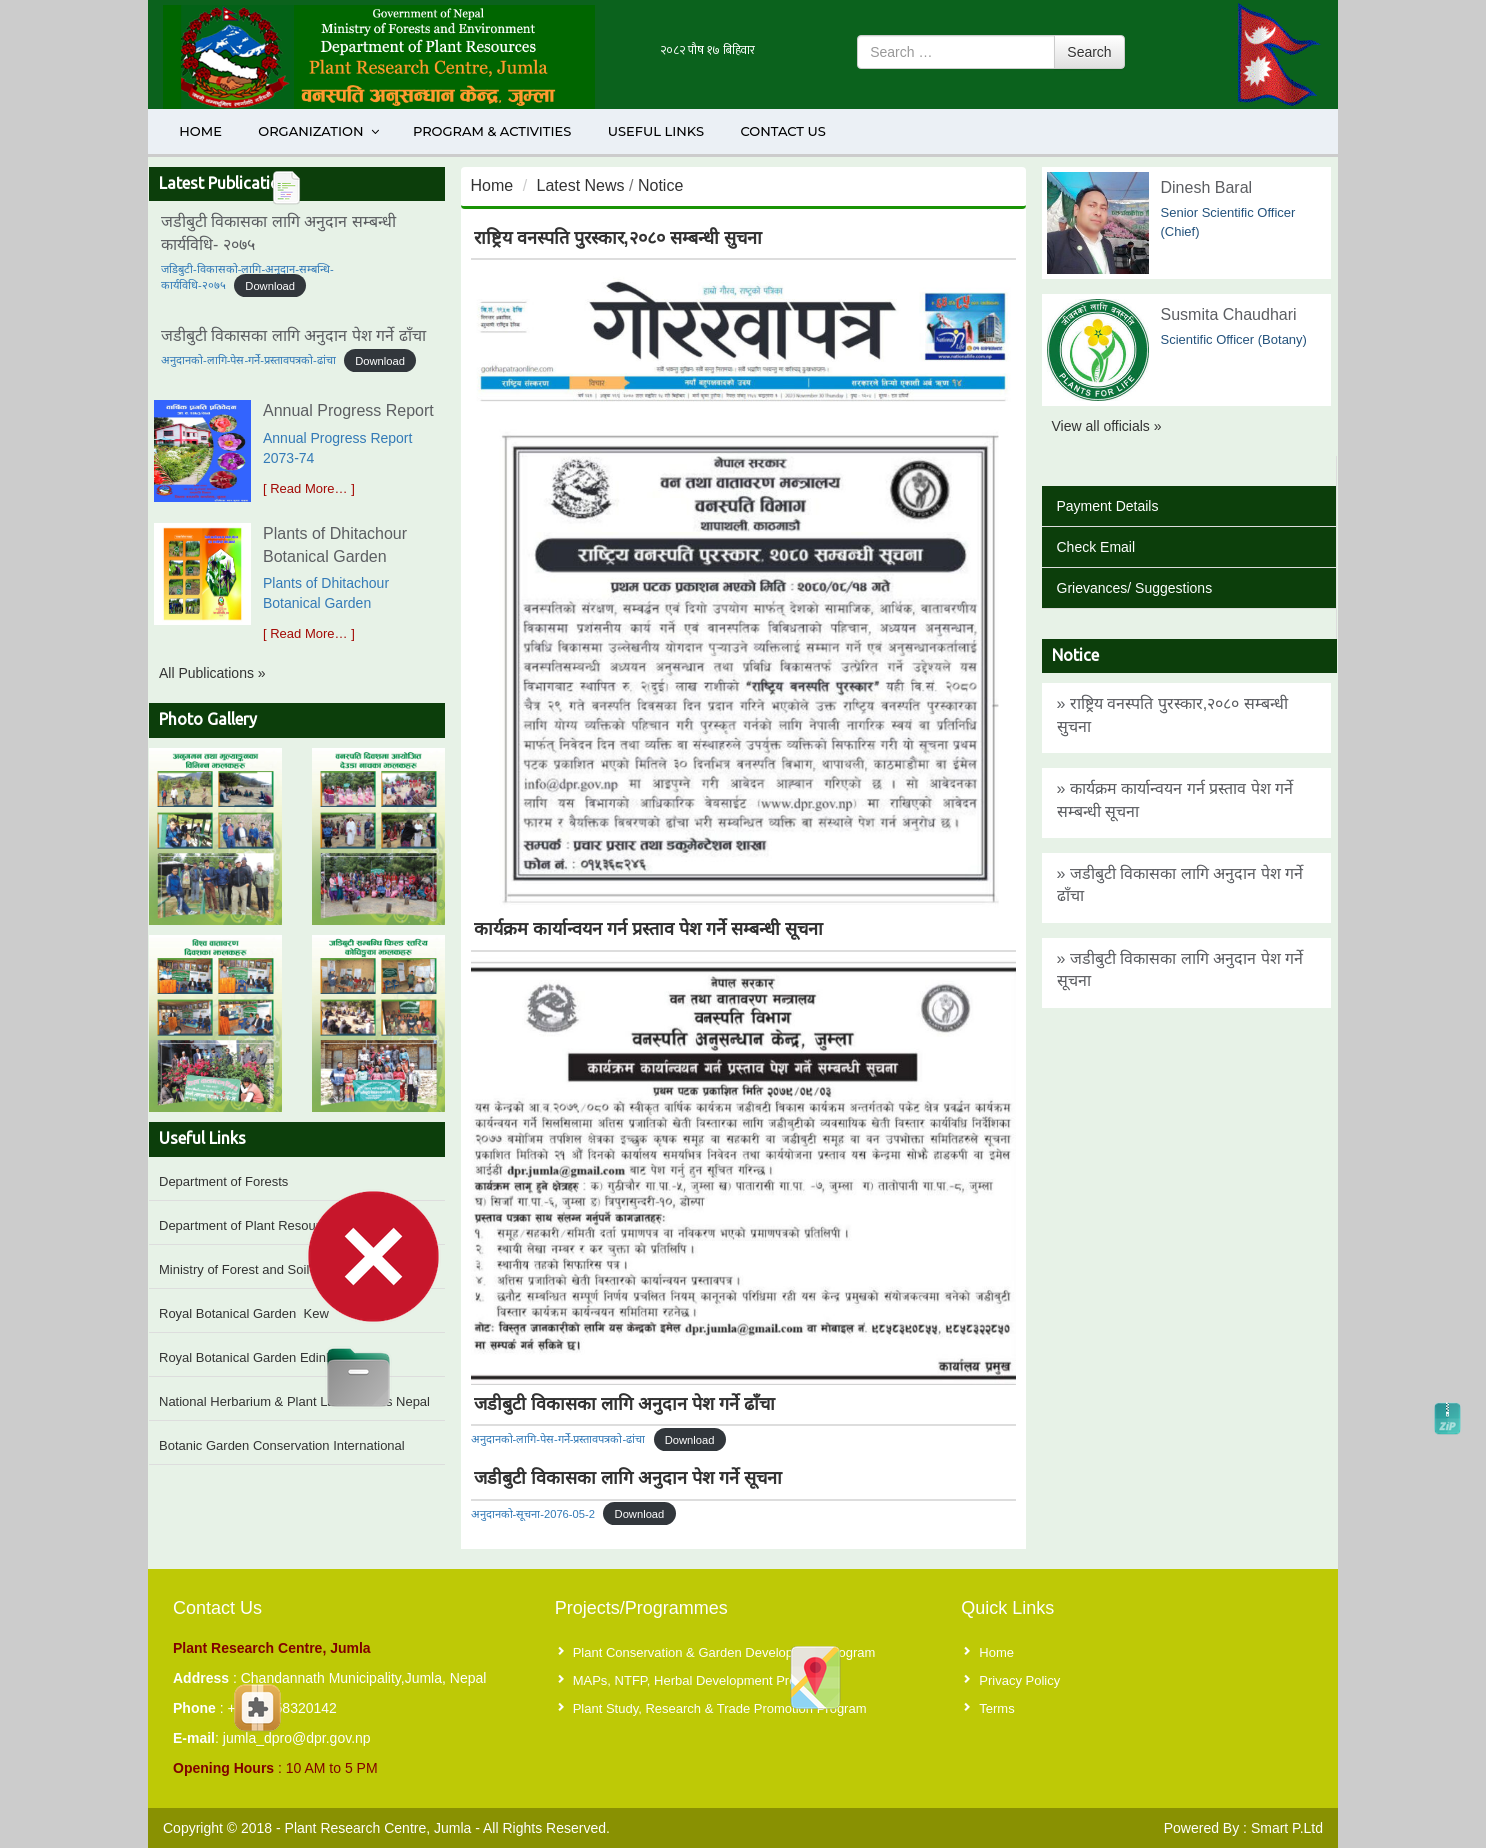 The width and height of the screenshot is (1486, 1848). What do you see at coordinates (358, 1377) in the screenshot?
I see `open the file manager application` at bounding box center [358, 1377].